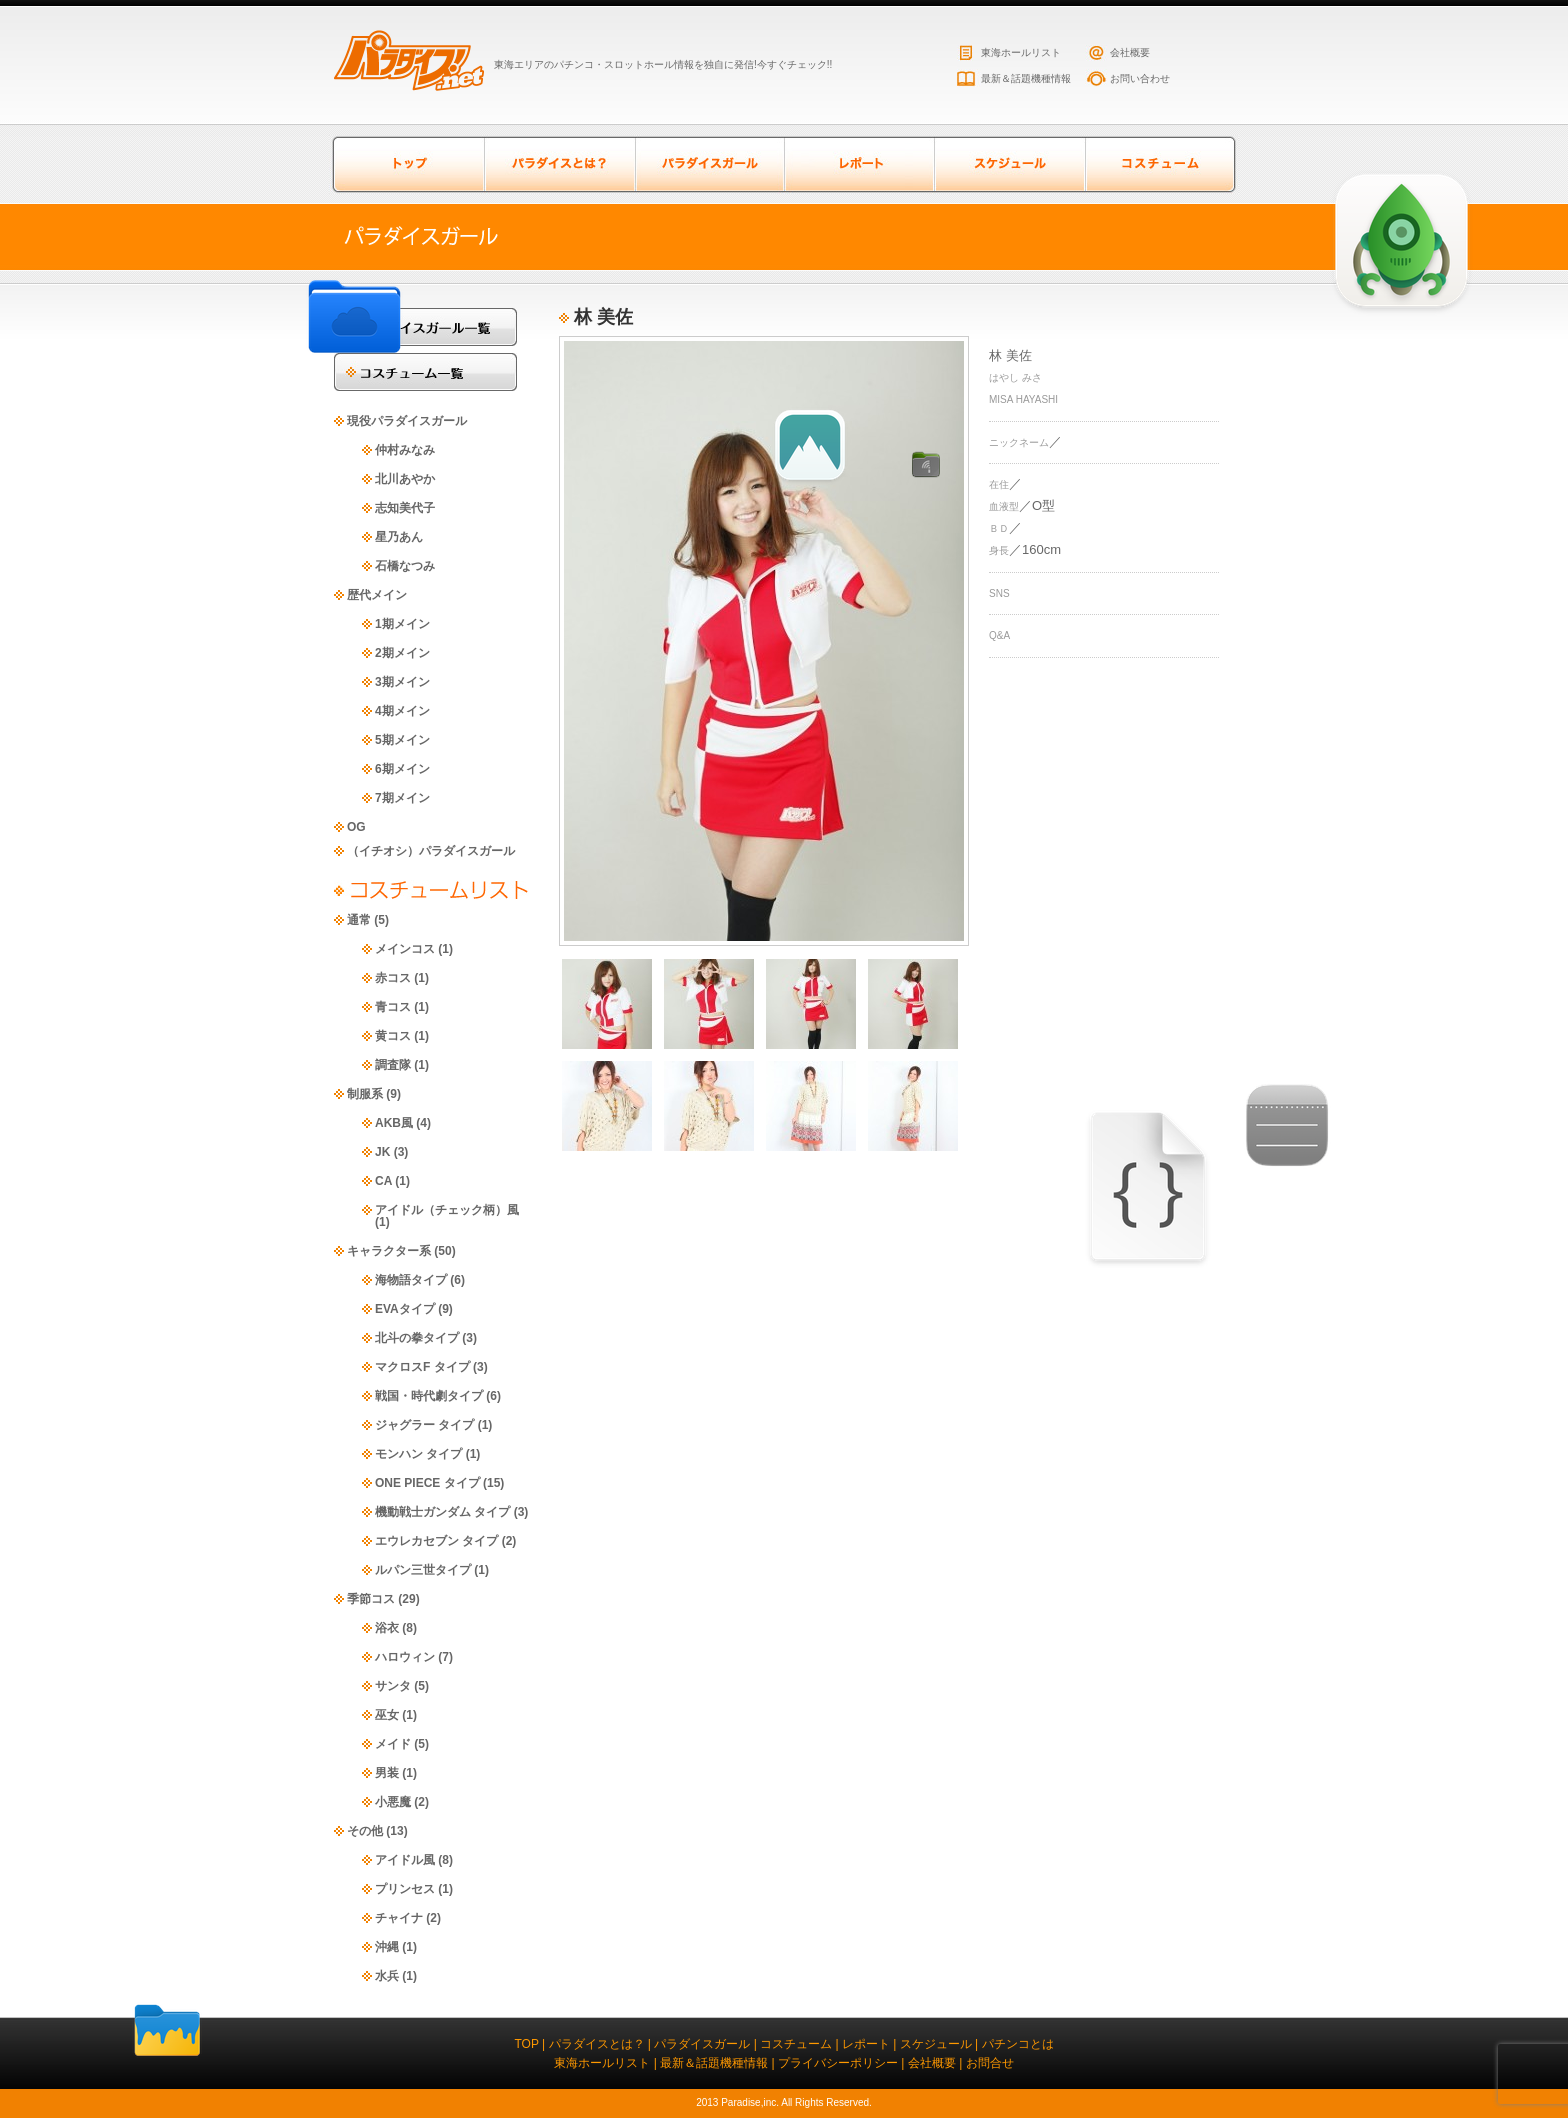  Describe the element at coordinates (1401, 240) in the screenshot. I see `open Robo 3T MongoDB database management app` at that location.